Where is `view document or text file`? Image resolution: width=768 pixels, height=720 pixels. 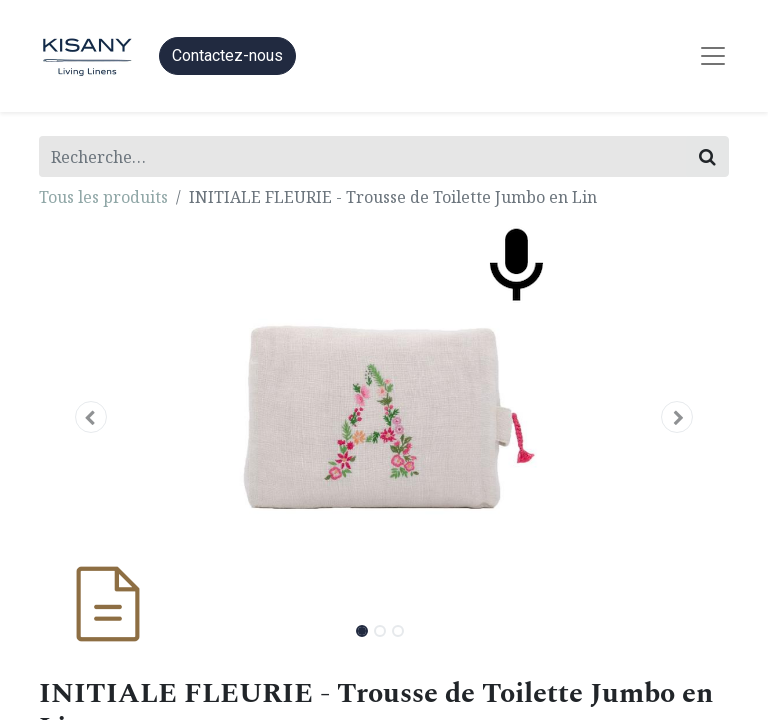 view document or text file is located at coordinates (108, 604).